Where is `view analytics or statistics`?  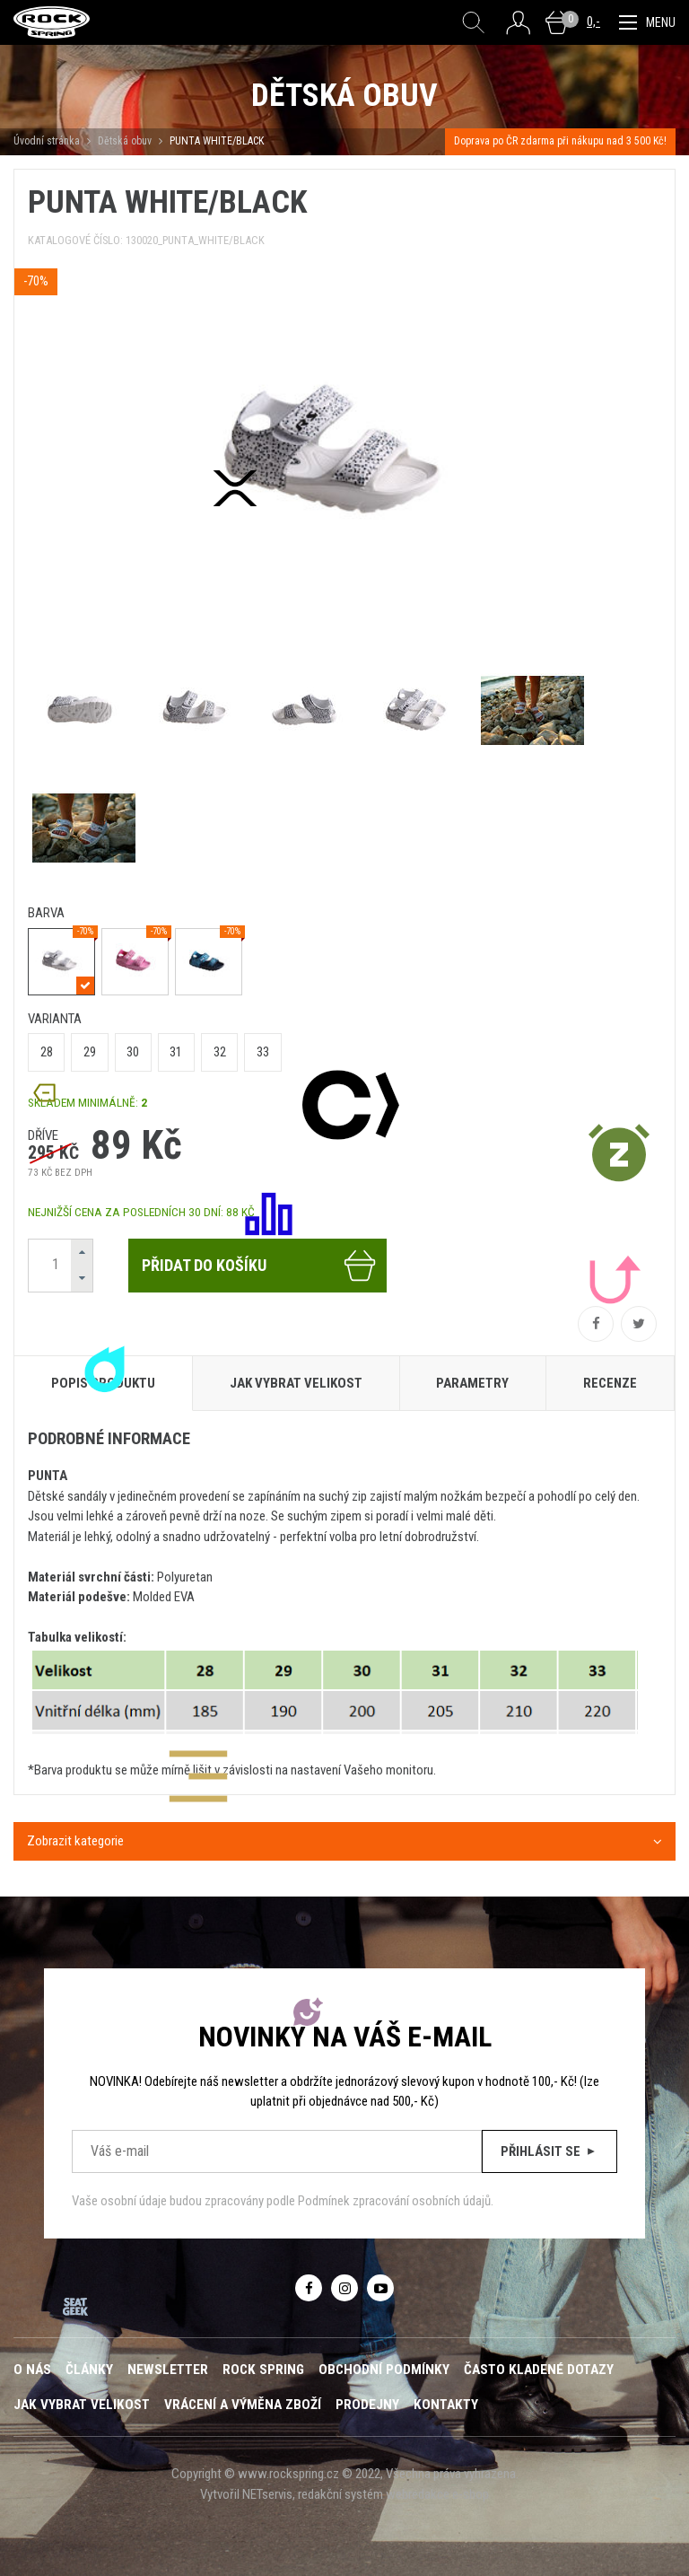
view analytics or statistics is located at coordinates (268, 1214).